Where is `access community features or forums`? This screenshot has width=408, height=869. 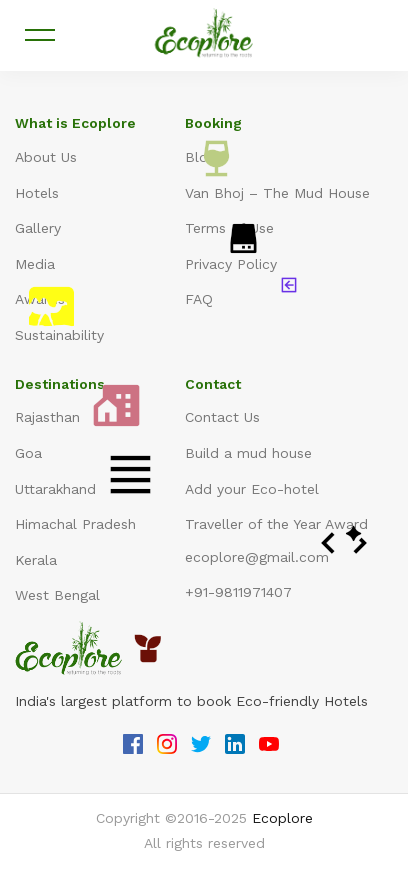
access community features or forums is located at coordinates (116, 405).